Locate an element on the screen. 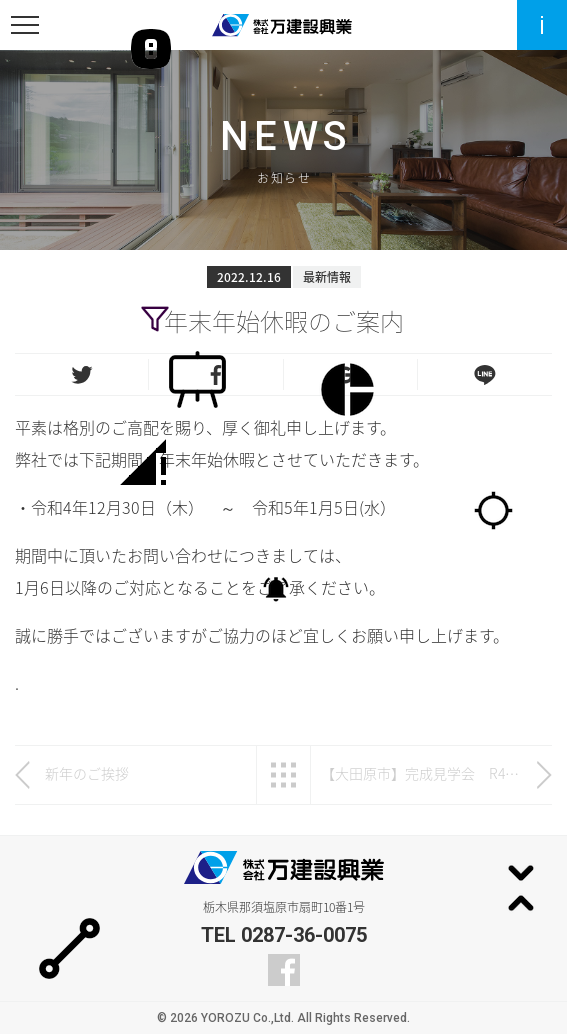  draw a straight line between two points is located at coordinates (69, 948).